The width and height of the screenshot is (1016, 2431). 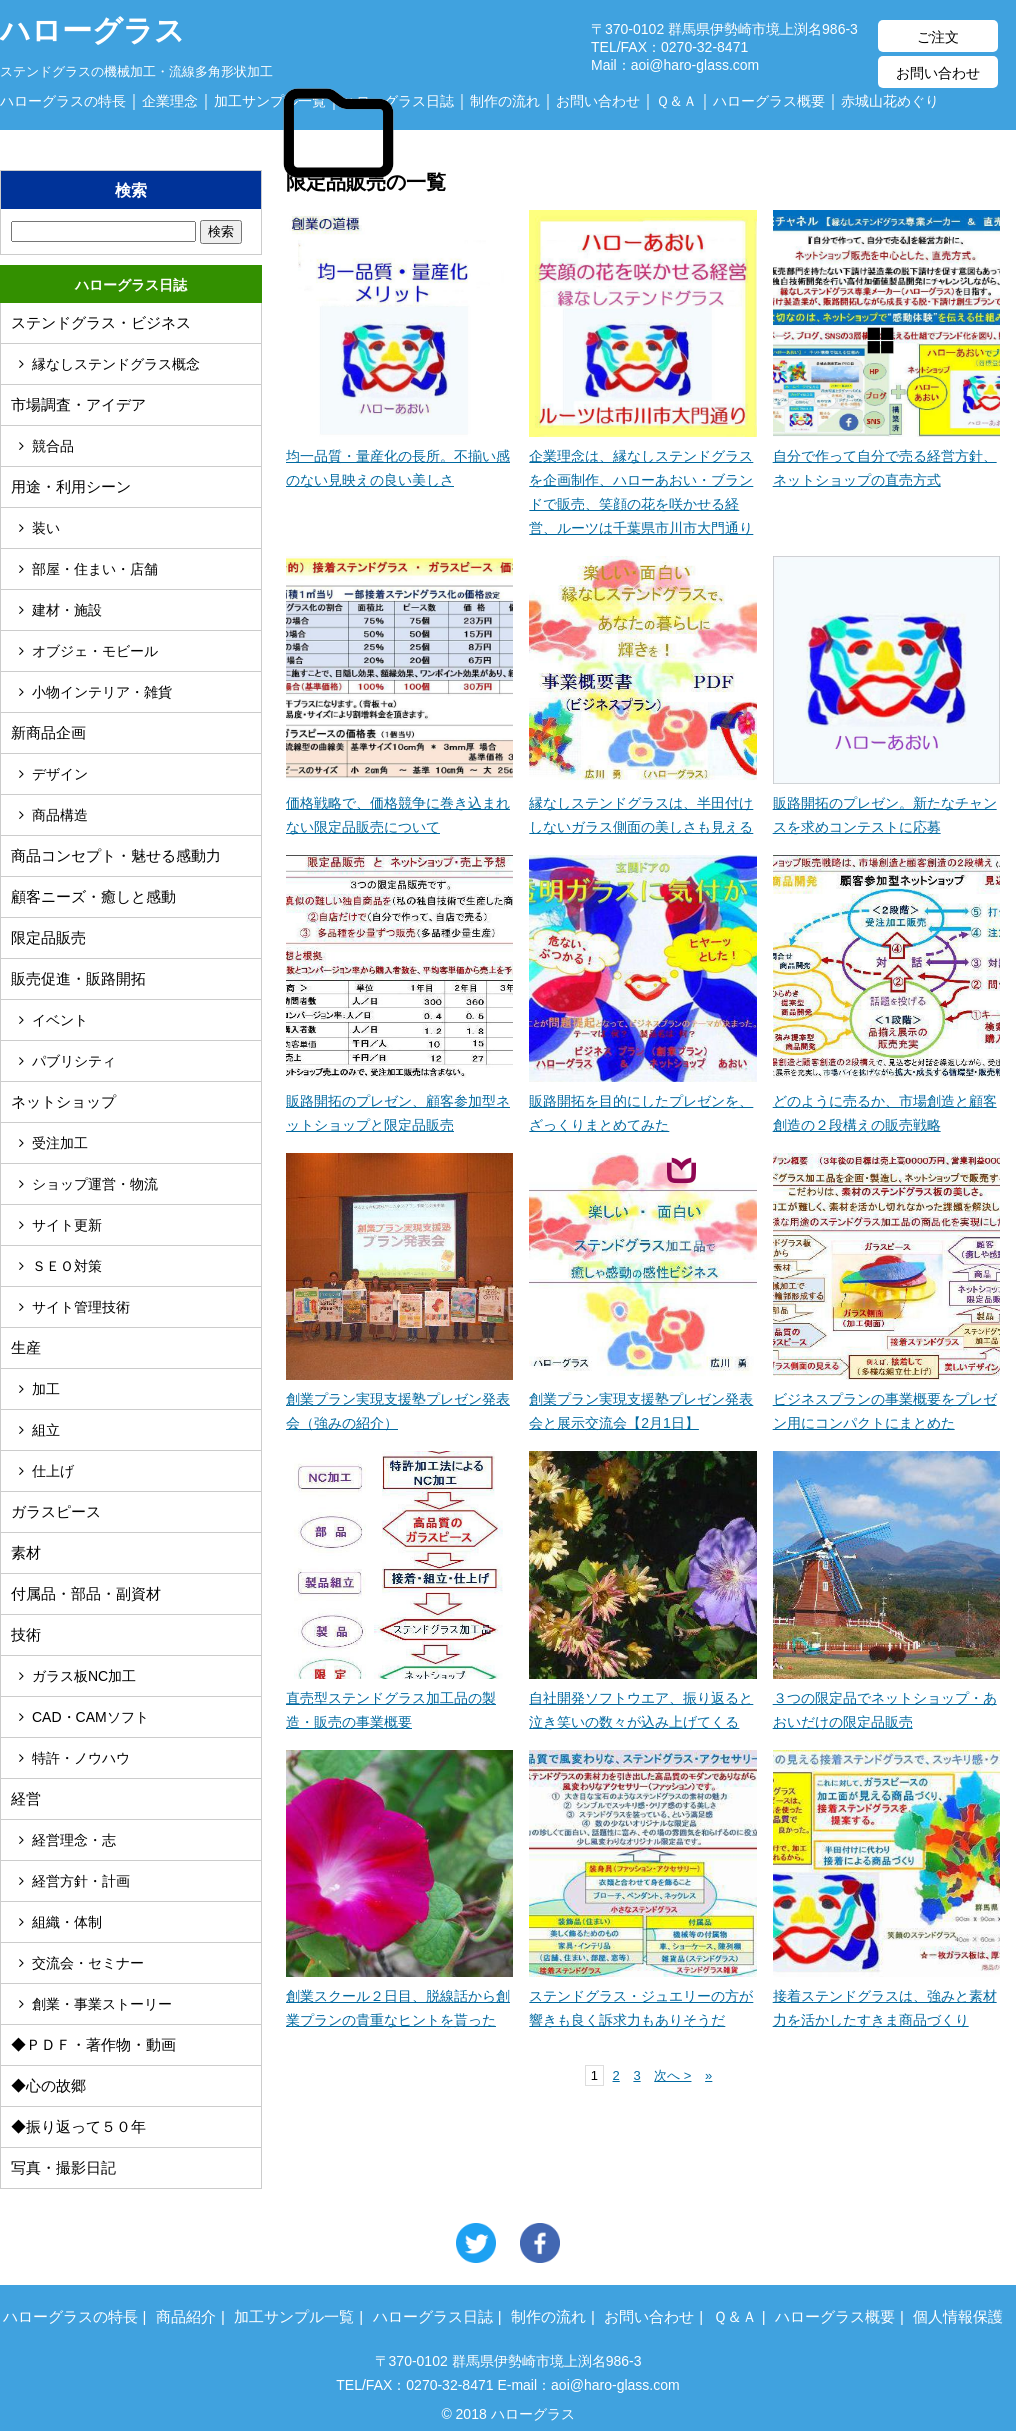 I want to click on open file folder, so click(x=338, y=136).